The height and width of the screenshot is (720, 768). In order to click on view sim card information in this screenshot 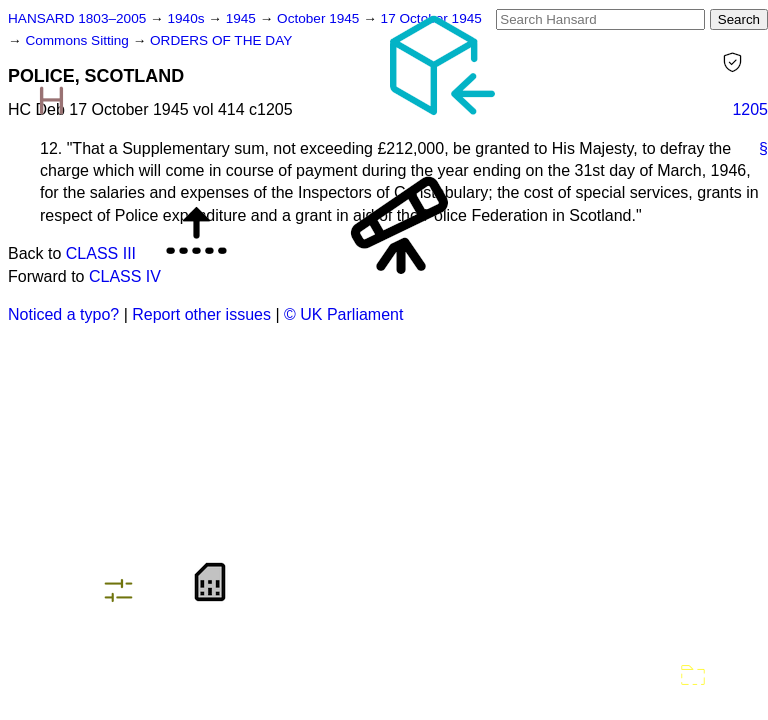, I will do `click(210, 582)`.